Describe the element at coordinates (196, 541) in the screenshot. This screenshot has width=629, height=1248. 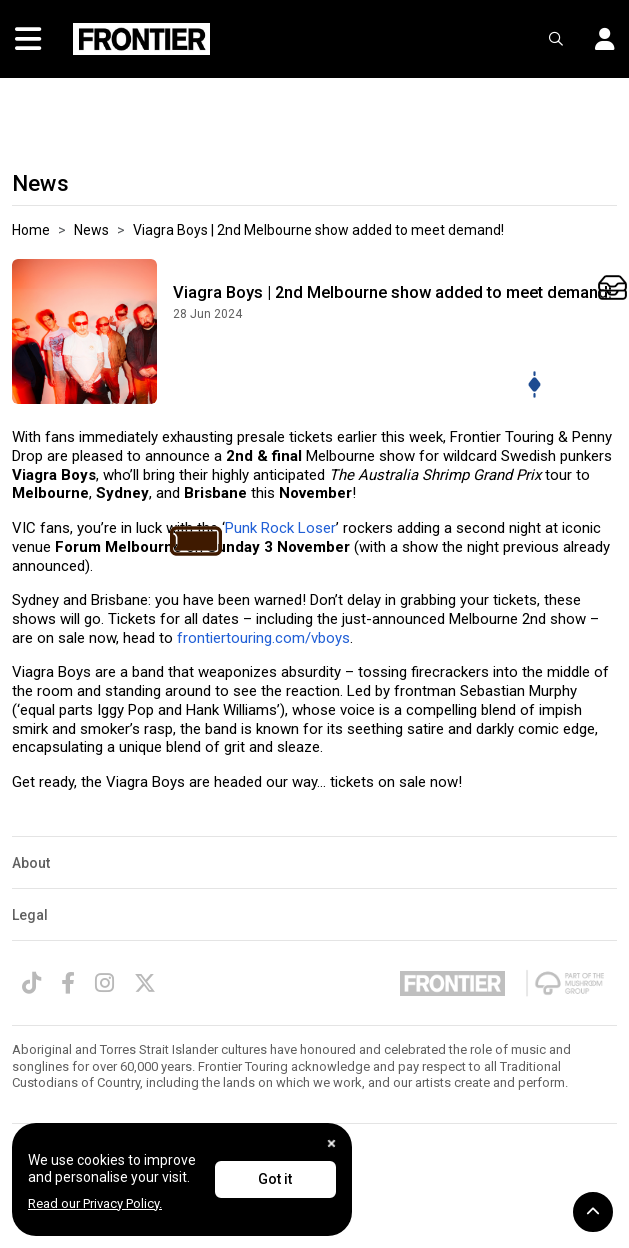
I see `rotate device to landscape mode` at that location.